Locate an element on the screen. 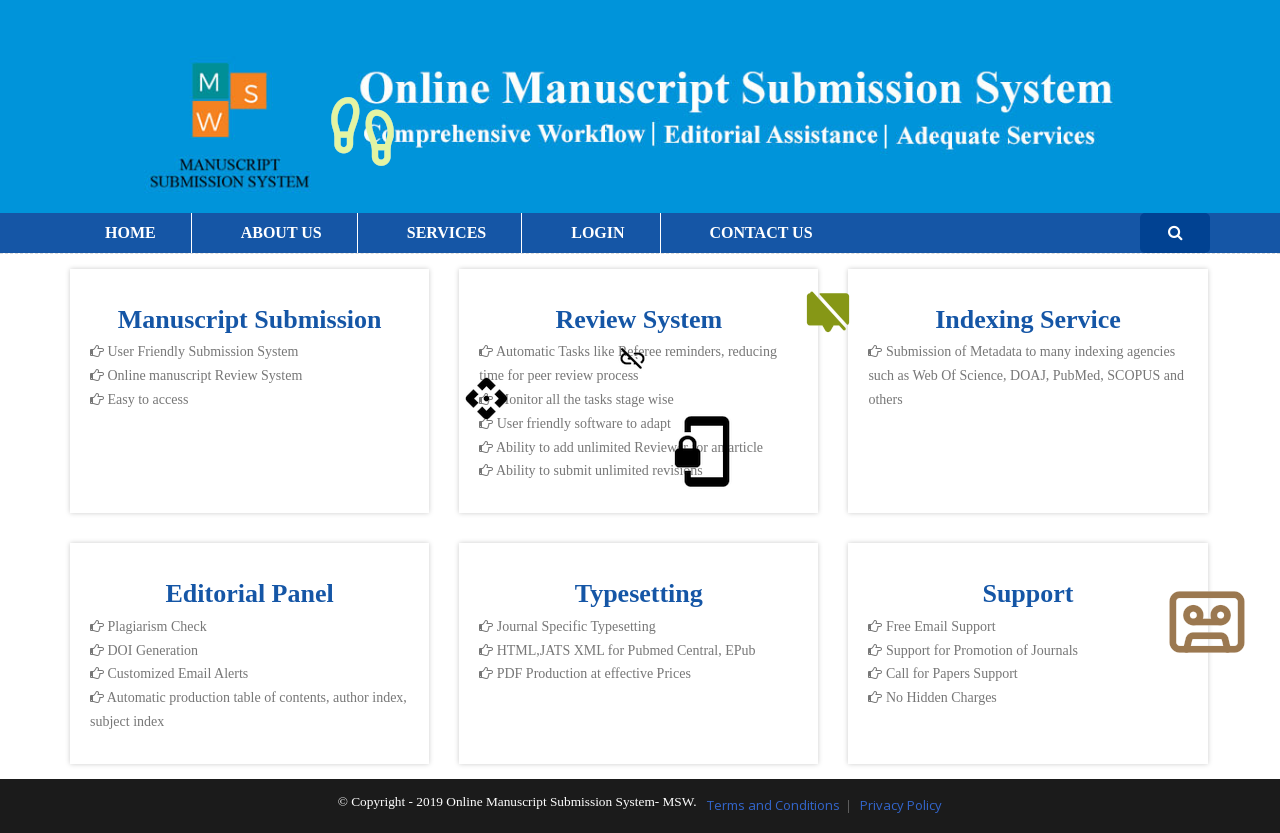 The height and width of the screenshot is (833, 1280). access audio recordings or voice memos is located at coordinates (1207, 622).